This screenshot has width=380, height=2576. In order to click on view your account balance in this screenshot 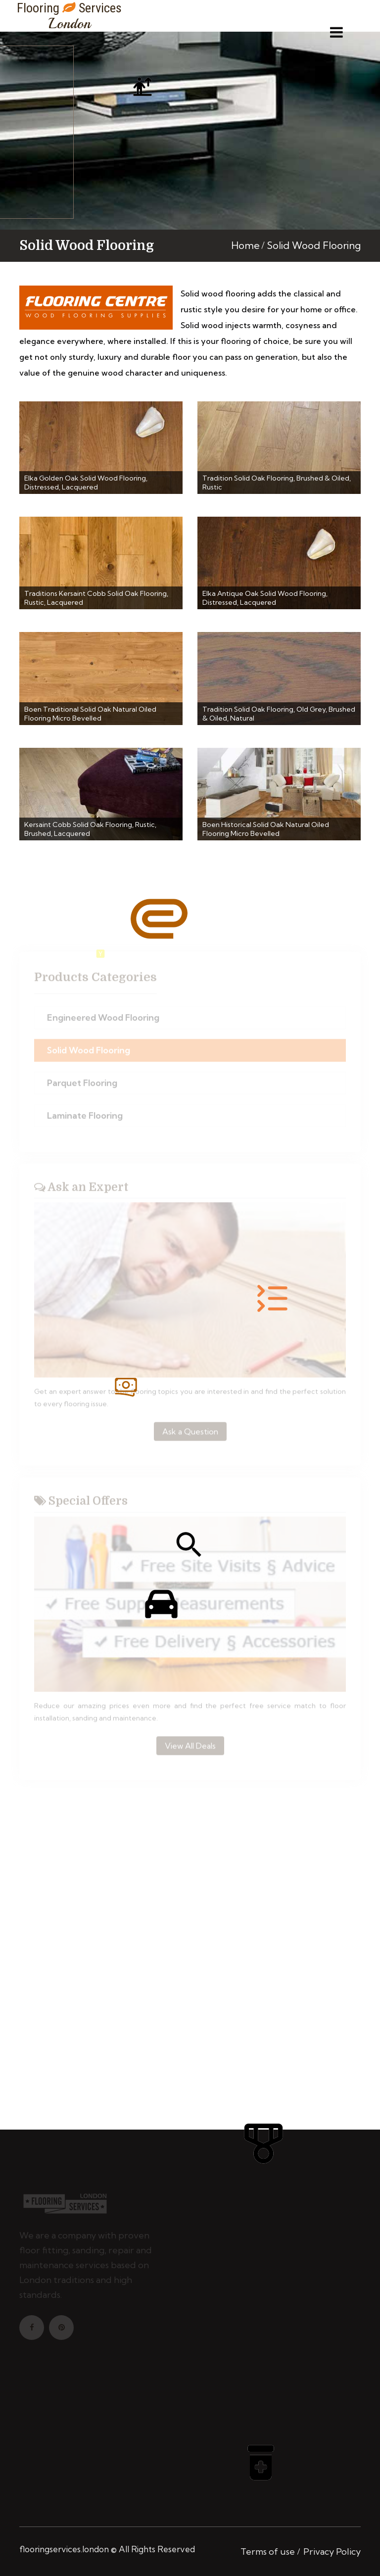, I will do `click(126, 1386)`.